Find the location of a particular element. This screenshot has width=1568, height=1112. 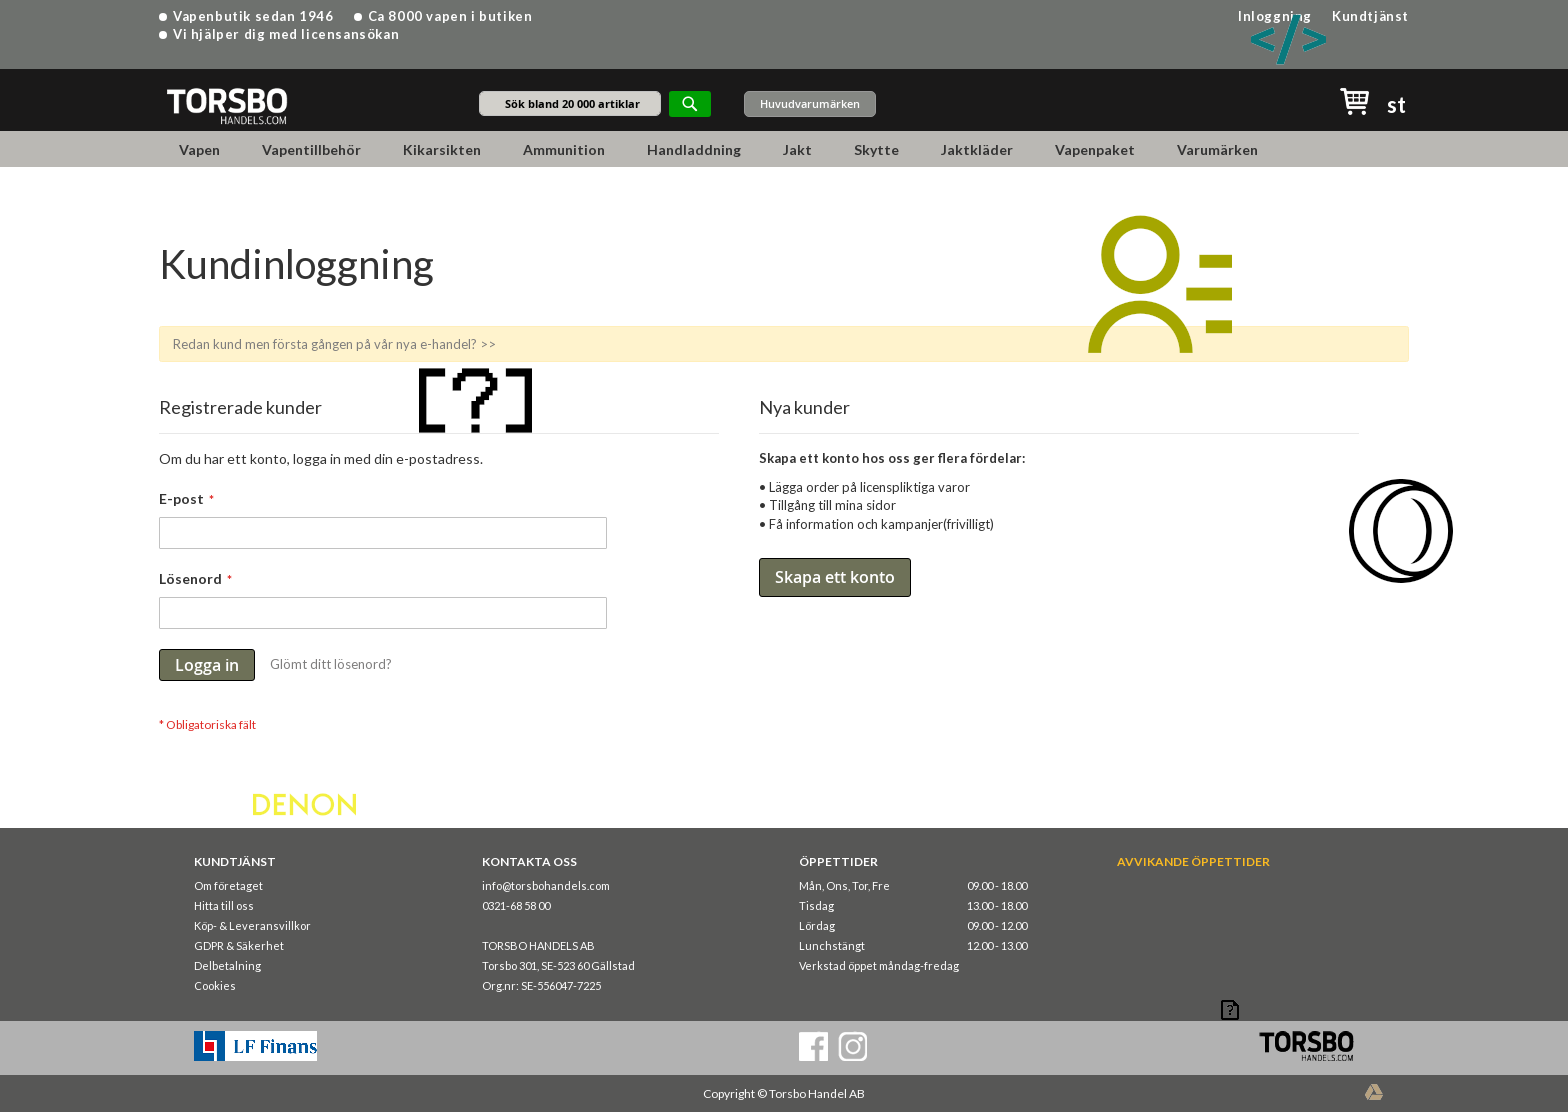

unknown or unrecognized file type is located at coordinates (1230, 1010).